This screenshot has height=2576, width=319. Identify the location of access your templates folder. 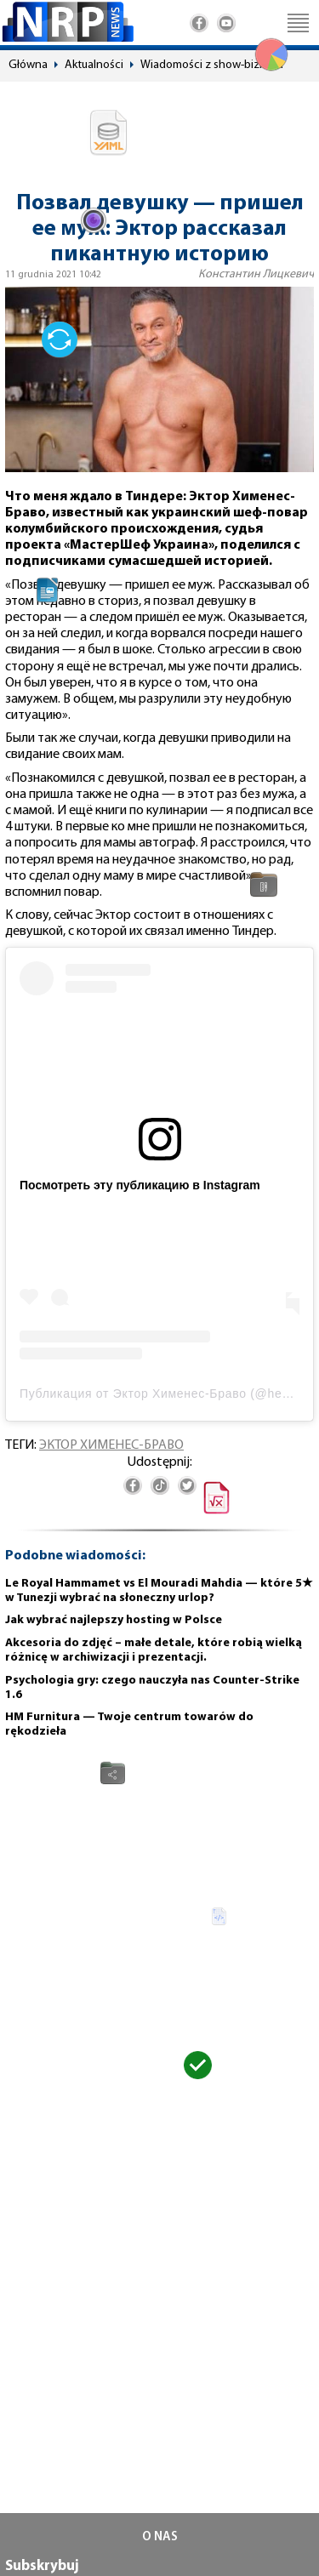
(264, 884).